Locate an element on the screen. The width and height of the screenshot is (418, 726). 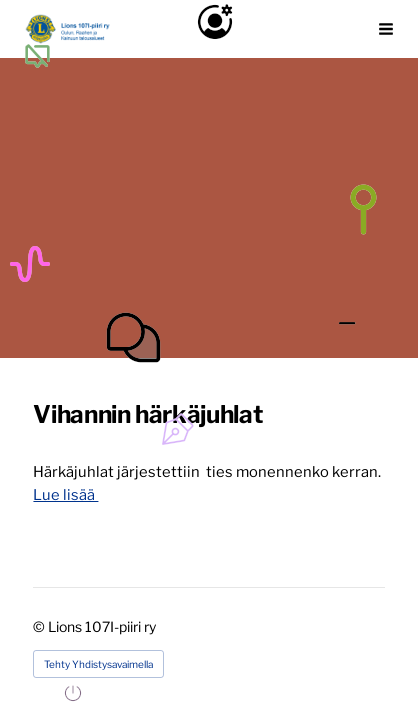
mute or disable chat notifications is located at coordinates (37, 55).